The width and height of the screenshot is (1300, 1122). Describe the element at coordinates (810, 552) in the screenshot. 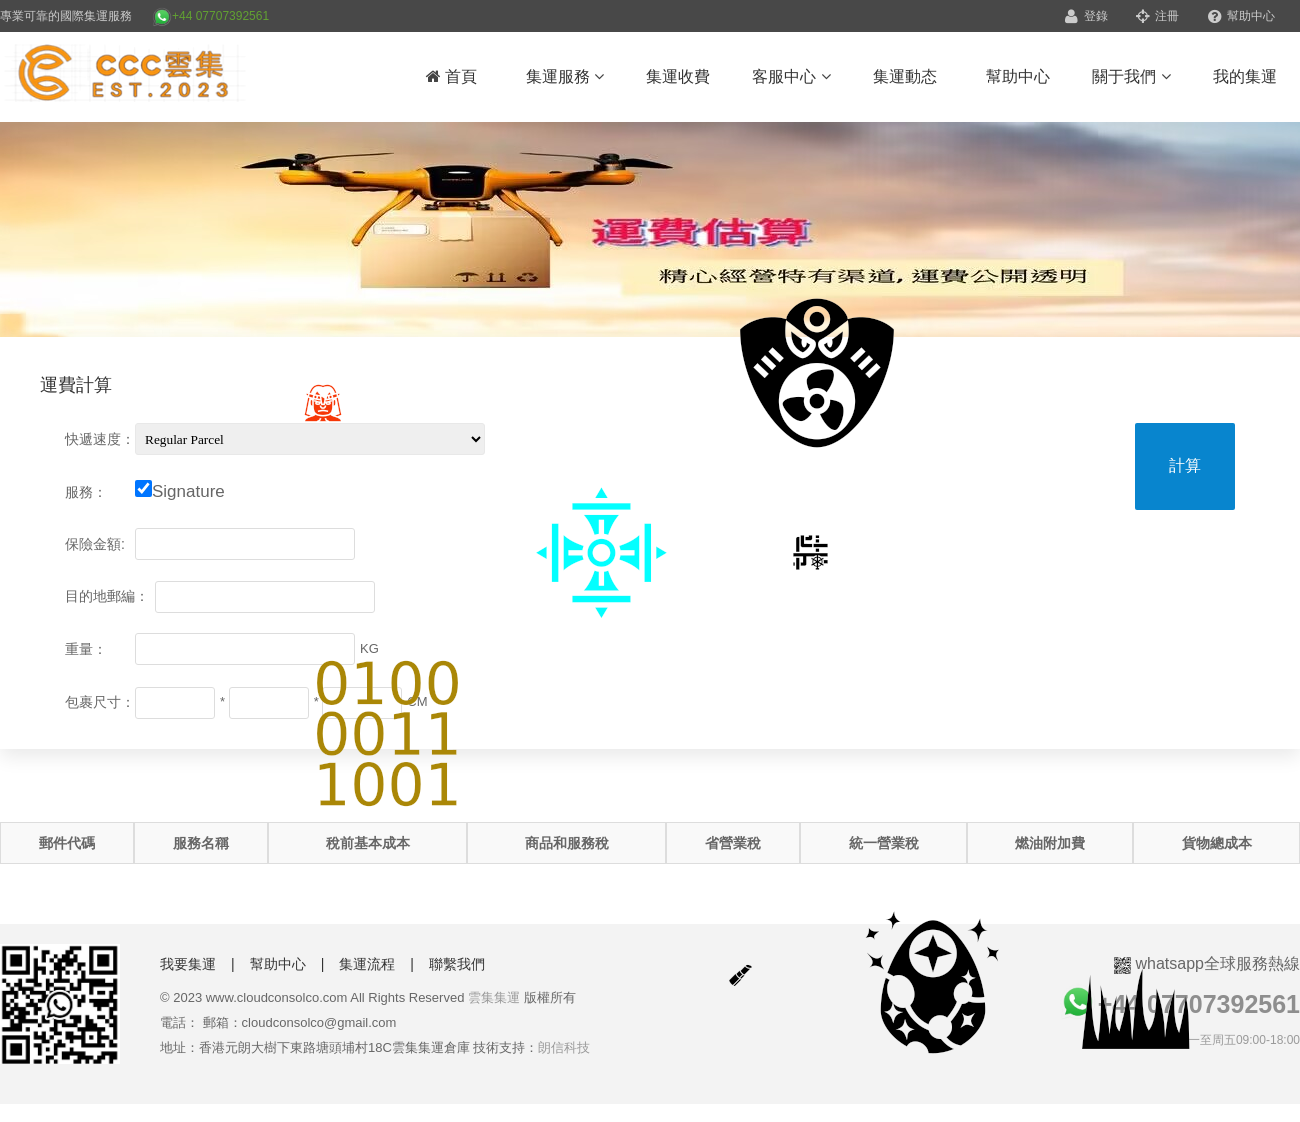

I see `access plumbing or pipe-based puzzle game` at that location.